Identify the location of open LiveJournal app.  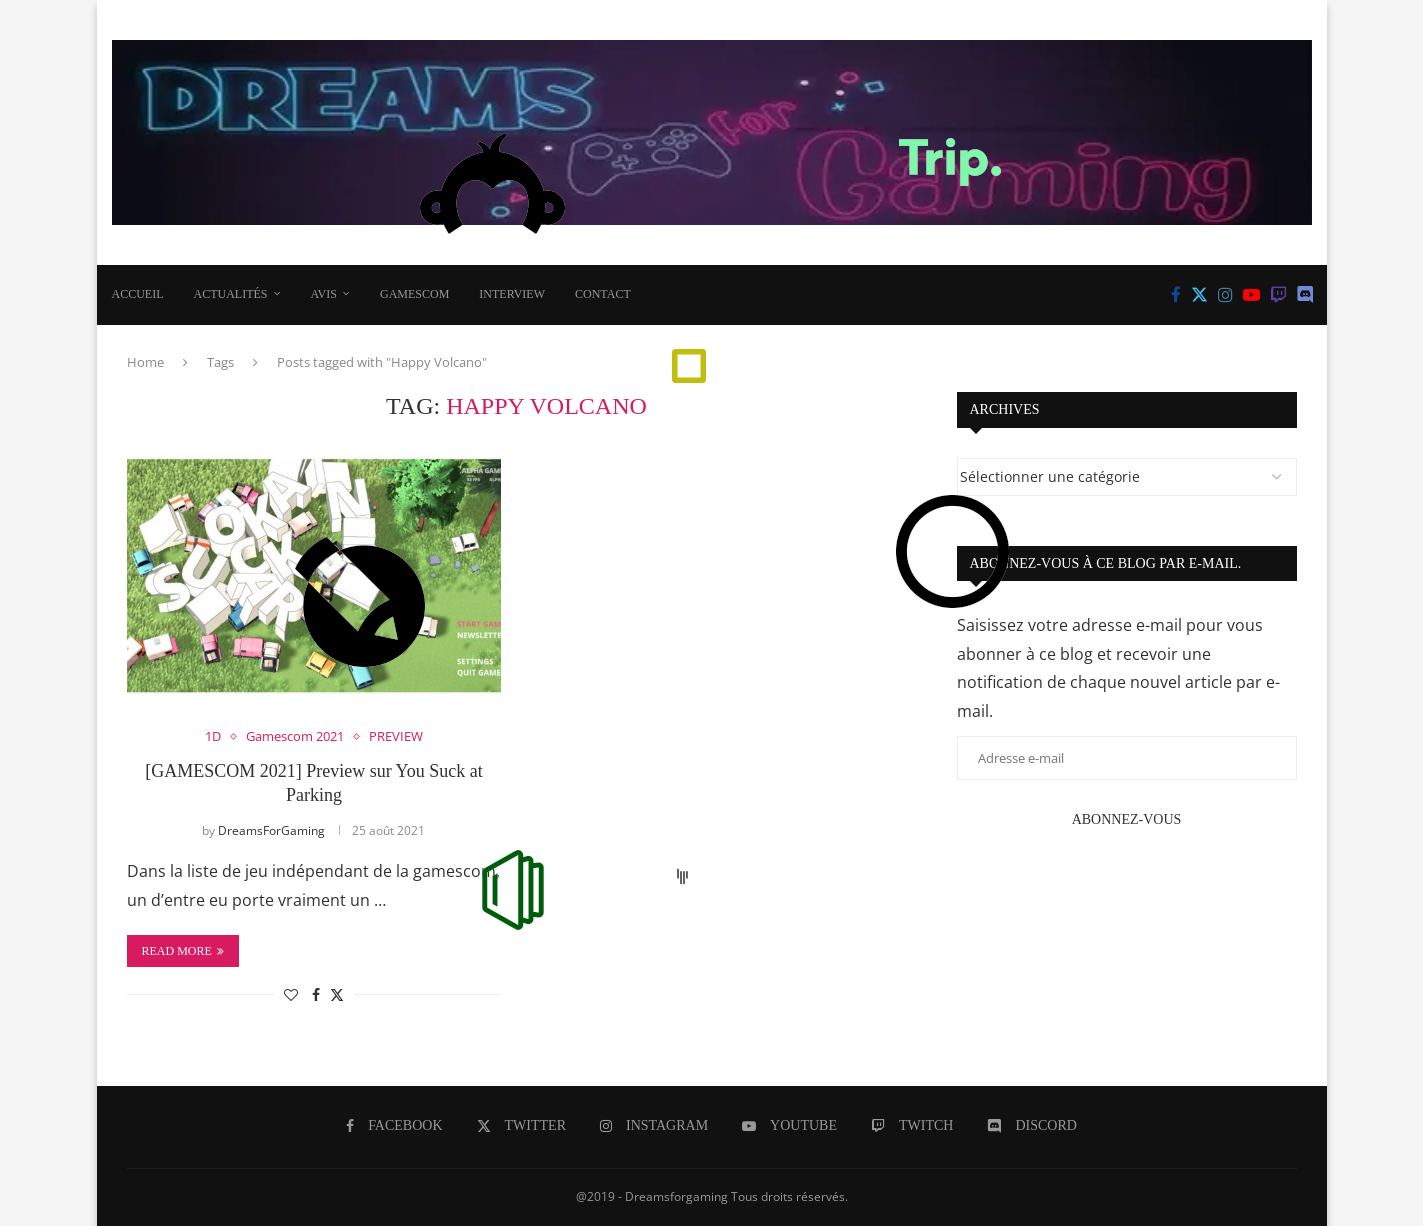
(360, 602).